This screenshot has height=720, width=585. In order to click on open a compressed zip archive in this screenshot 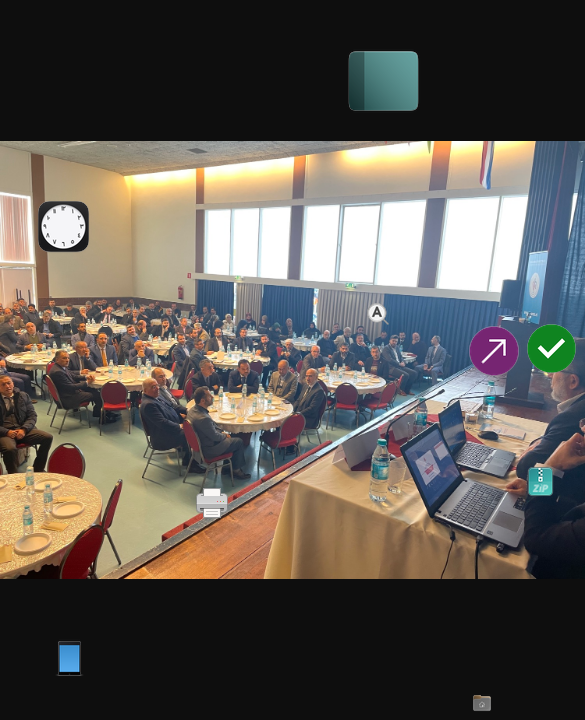, I will do `click(540, 481)`.